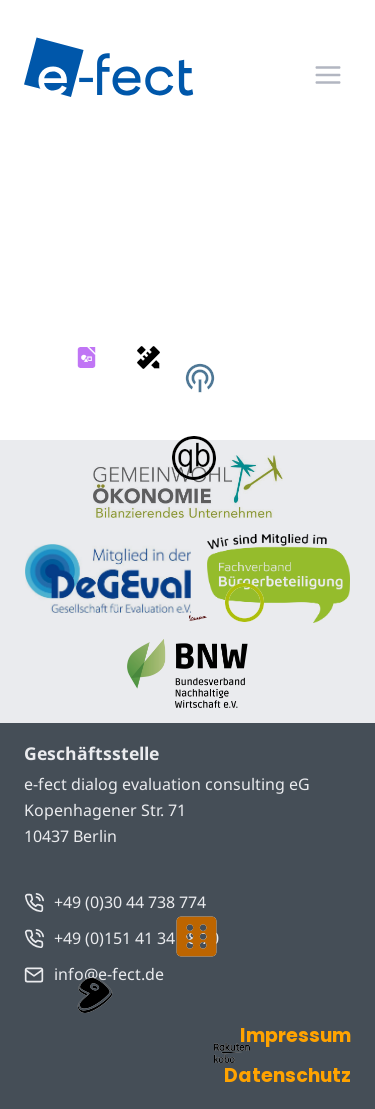 This screenshot has height=1109, width=375. What do you see at coordinates (148, 357) in the screenshot?
I see `access design tools` at bounding box center [148, 357].